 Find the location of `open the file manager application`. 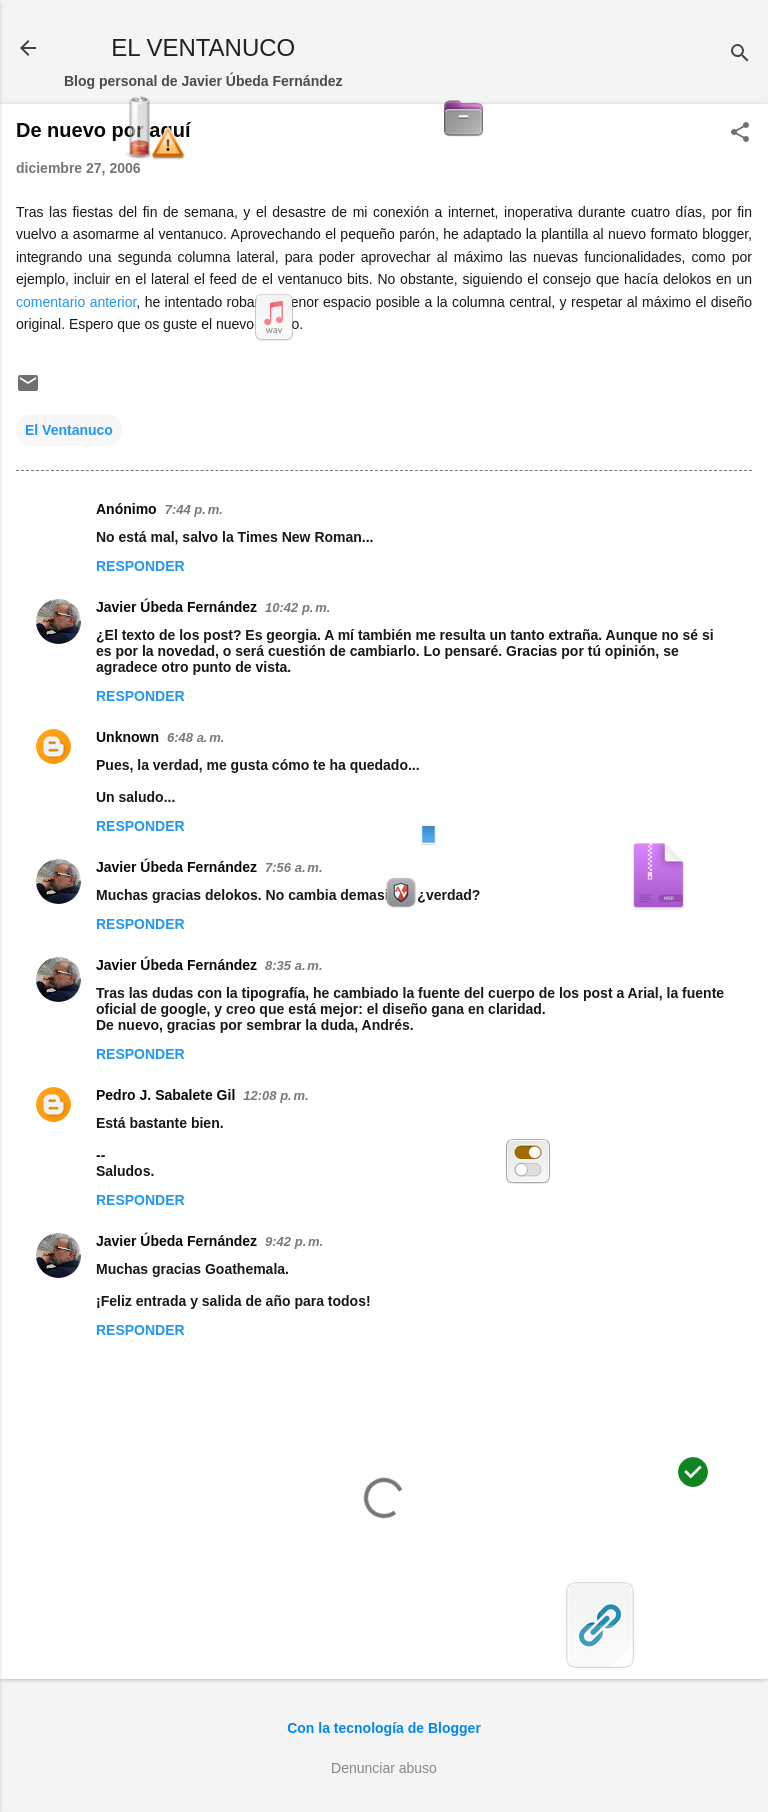

open the file manager application is located at coordinates (463, 117).